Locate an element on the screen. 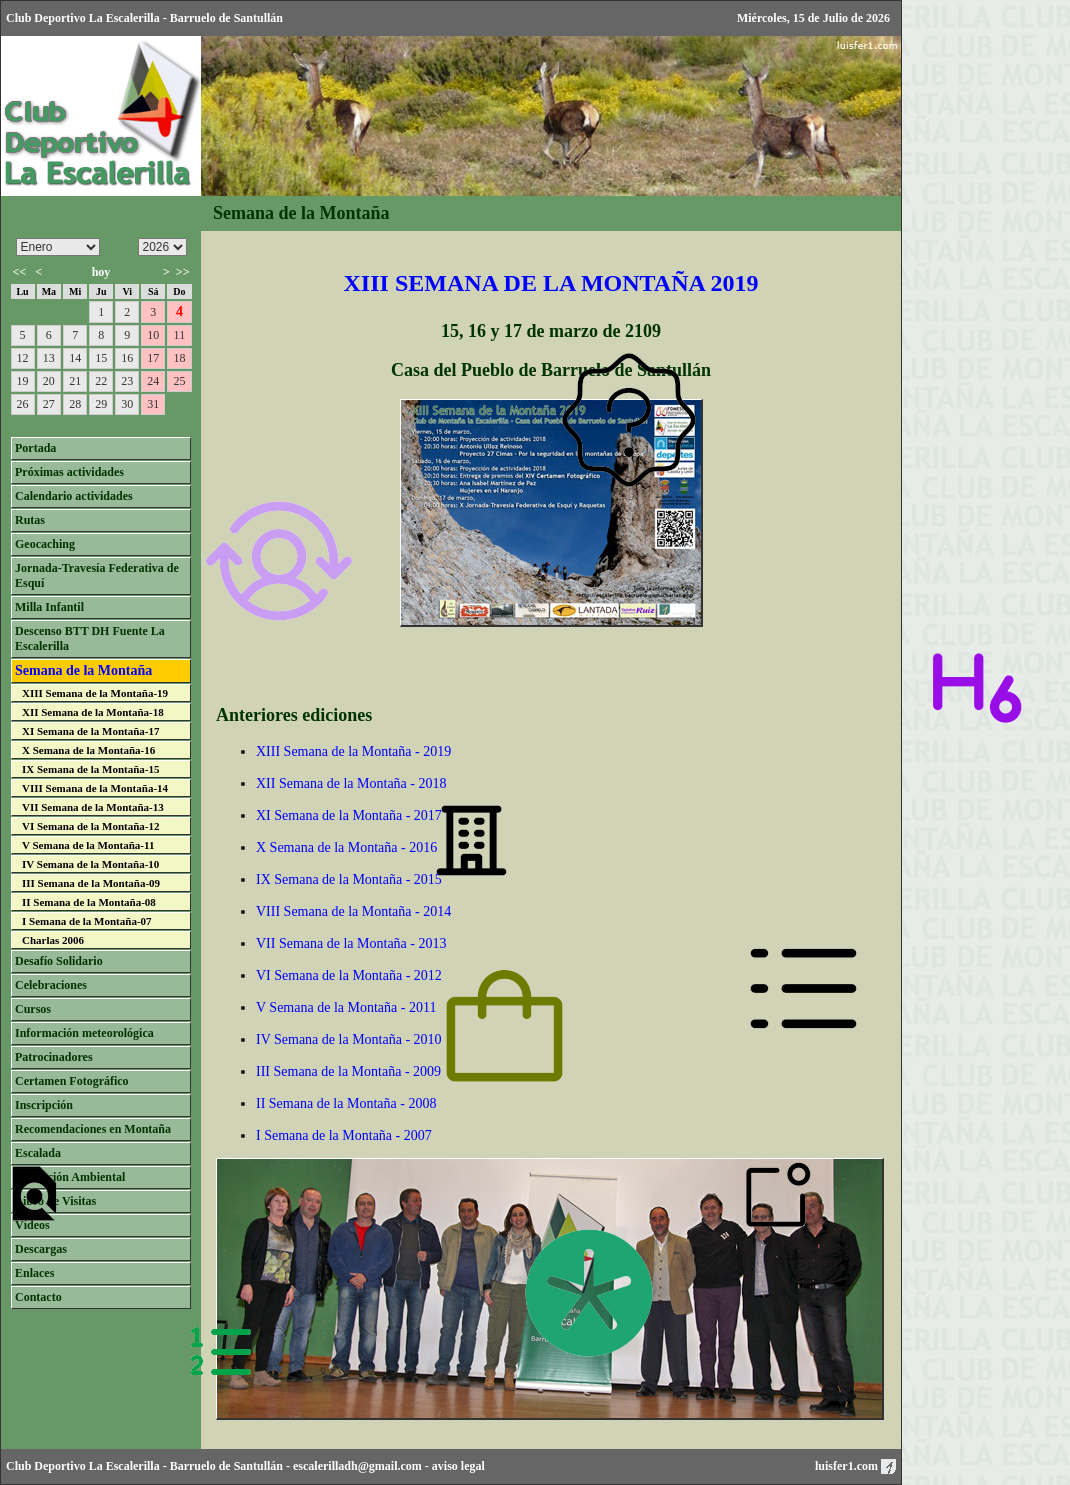 This screenshot has width=1070, height=1485. indicates new notification or alert is located at coordinates (777, 1196).